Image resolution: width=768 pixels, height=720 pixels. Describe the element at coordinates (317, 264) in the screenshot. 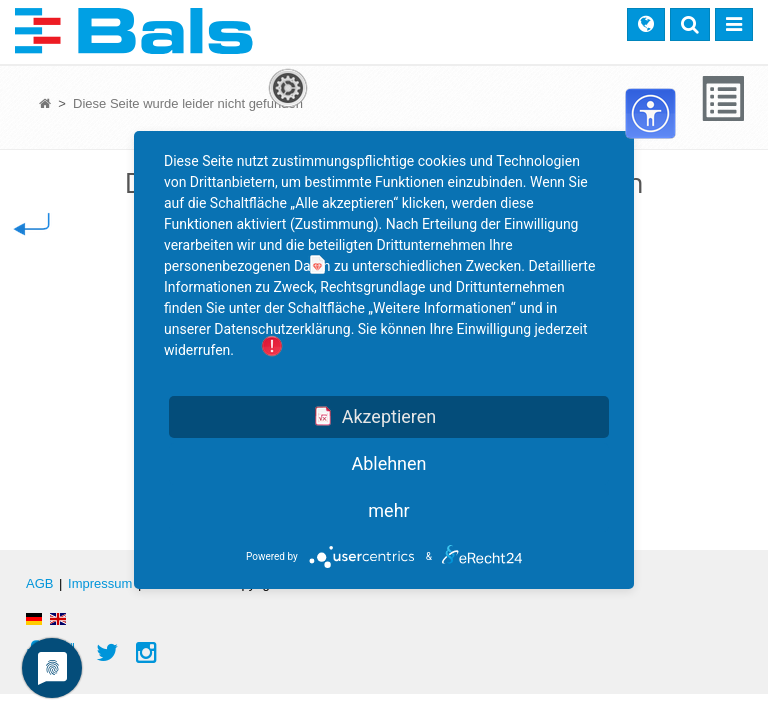

I see `a ruby programming language source file` at that location.